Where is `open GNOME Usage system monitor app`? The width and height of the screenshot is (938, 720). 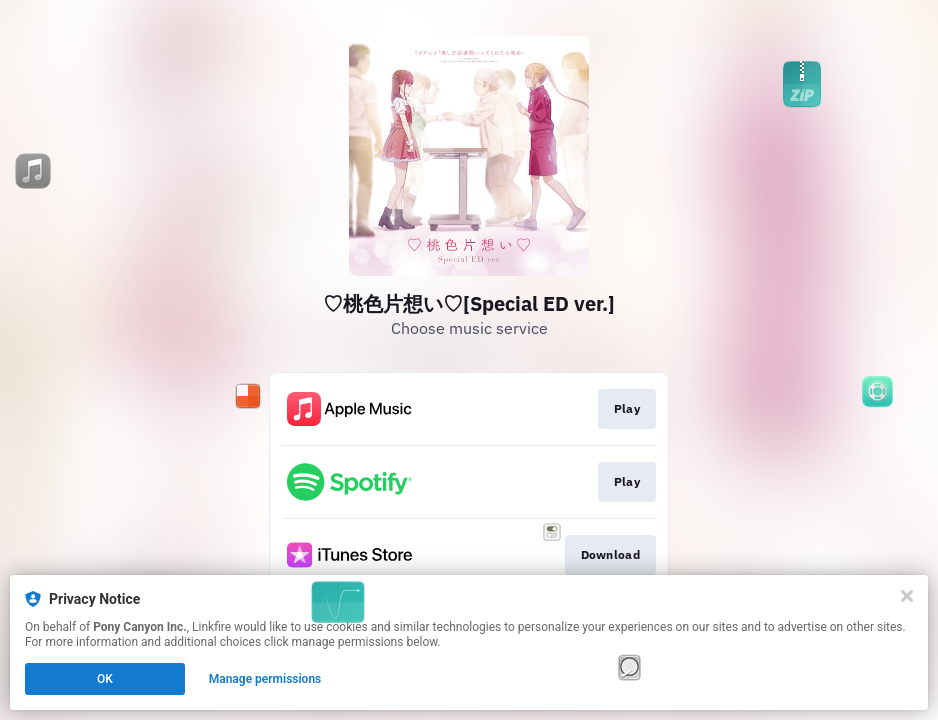
open GNOME Usage system monitor app is located at coordinates (338, 602).